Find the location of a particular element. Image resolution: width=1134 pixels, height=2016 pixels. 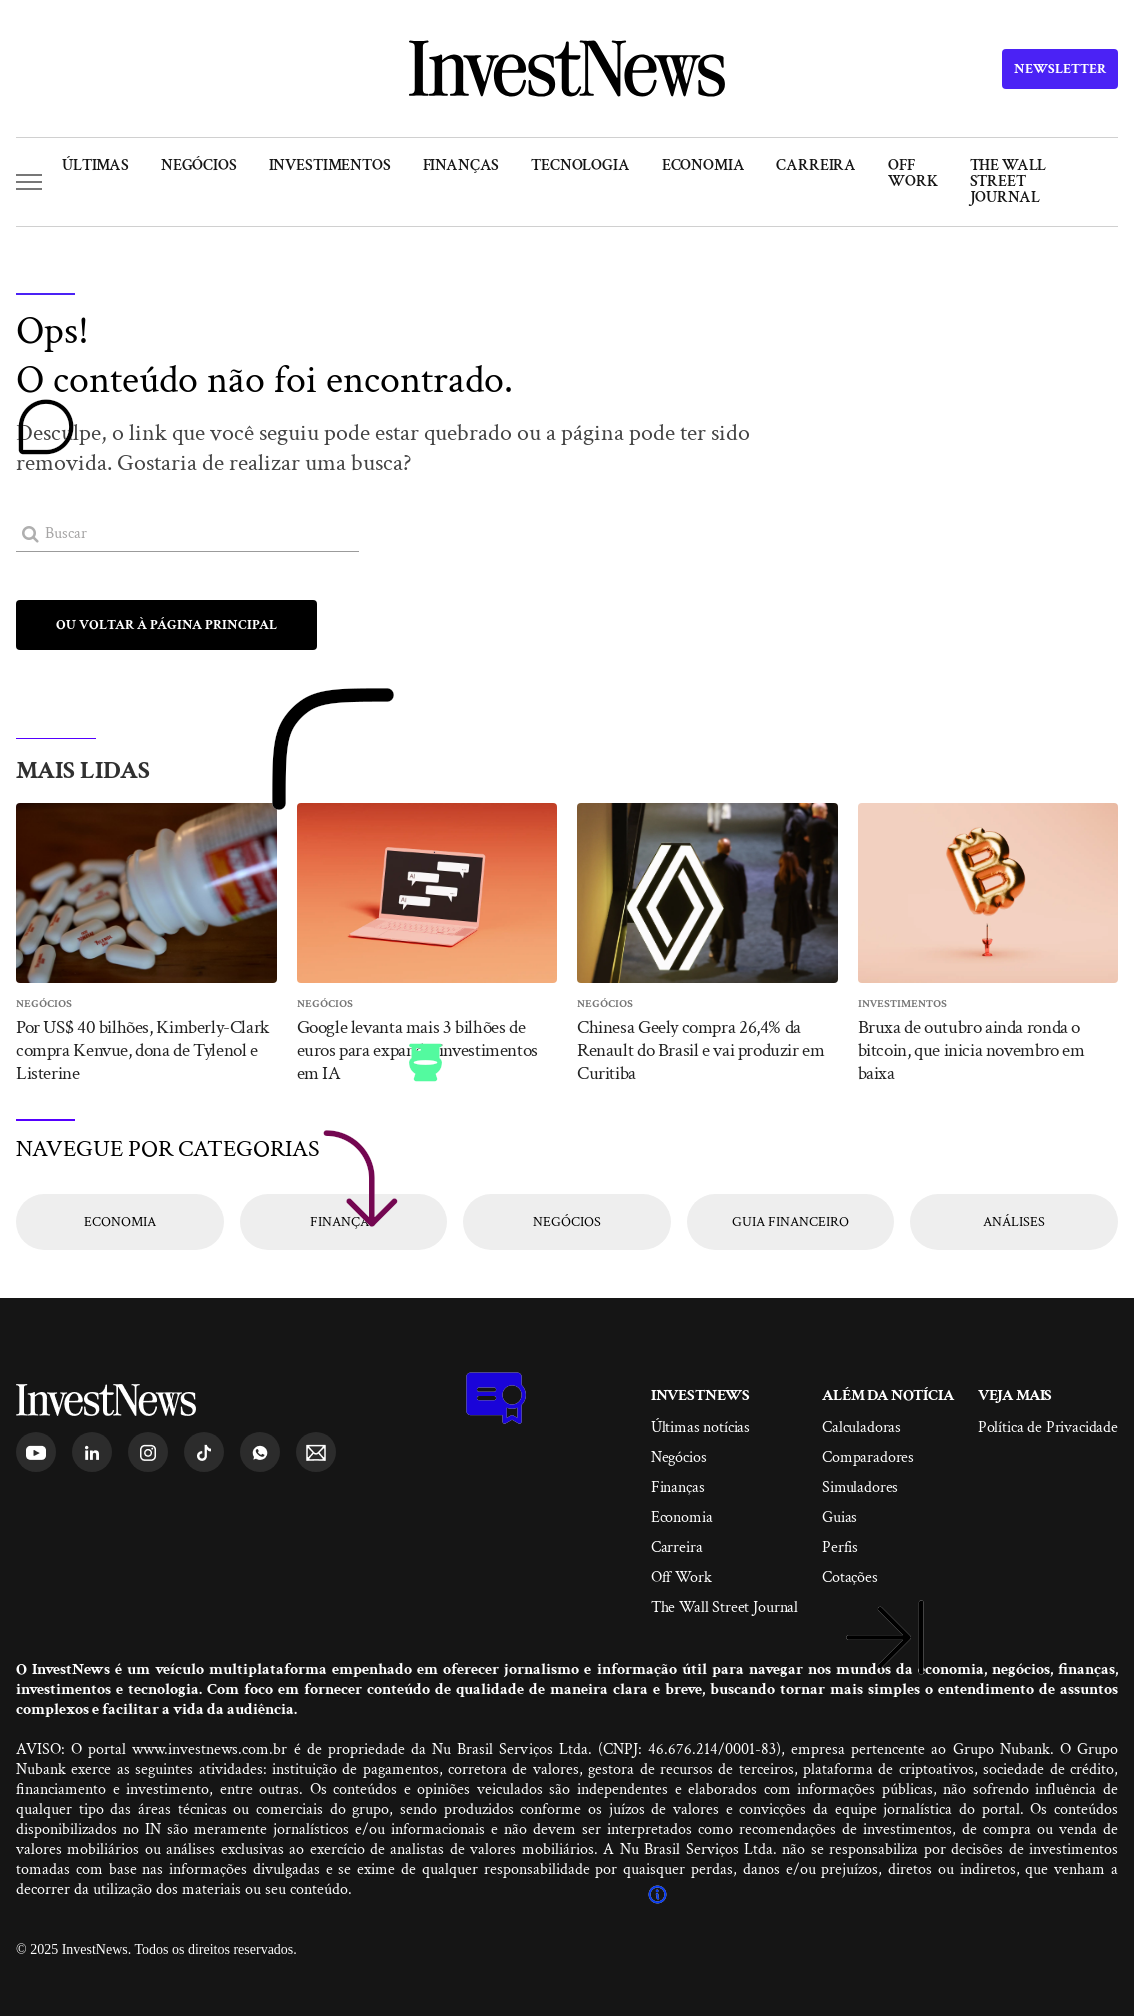

indicates restroom or bathroom location is located at coordinates (425, 1062).